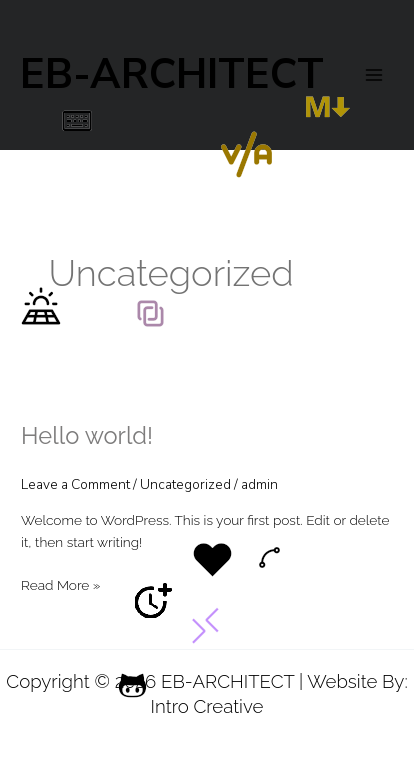 This screenshot has height=770, width=414. Describe the element at coordinates (150, 313) in the screenshot. I see `view linked or connected layers` at that location.